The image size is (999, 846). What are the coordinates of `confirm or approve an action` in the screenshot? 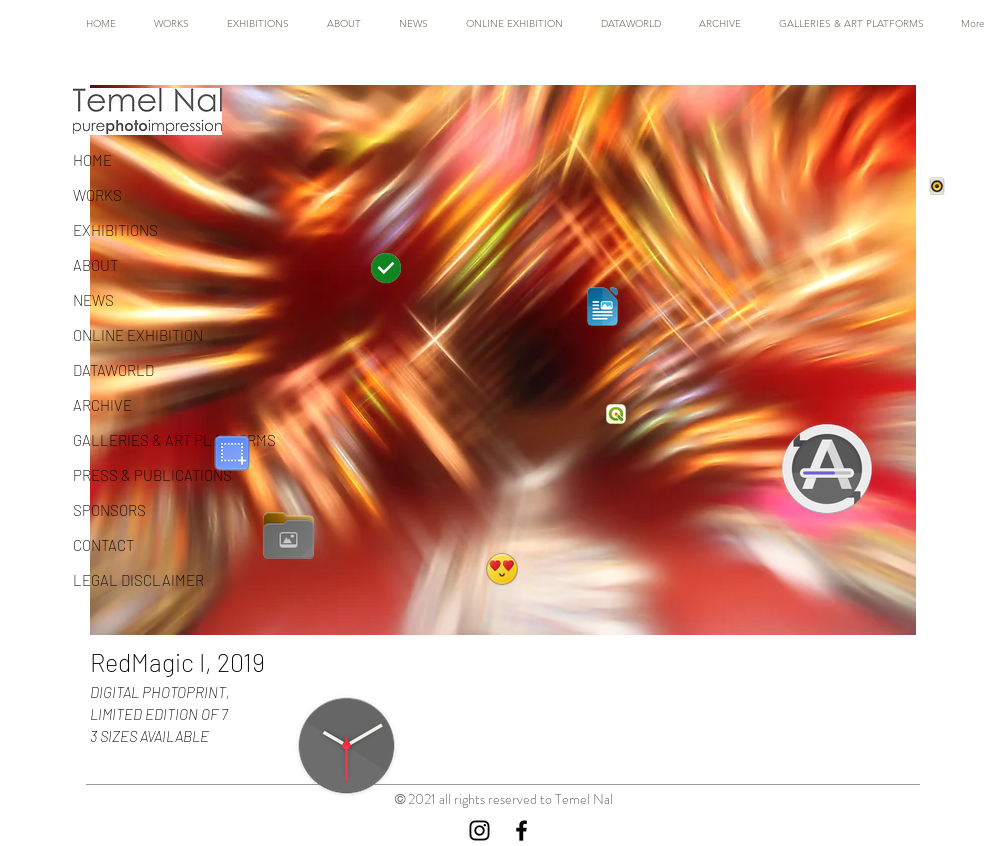 It's located at (386, 268).